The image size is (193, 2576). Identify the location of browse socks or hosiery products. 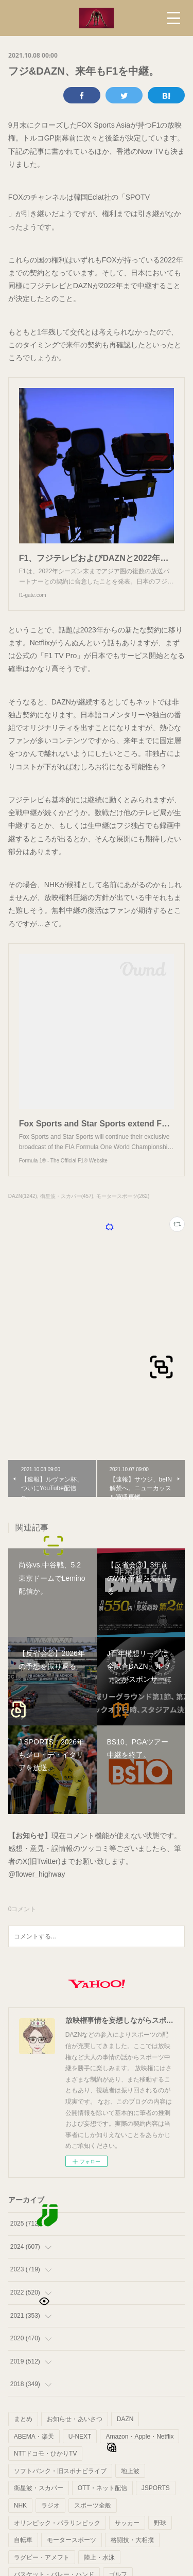
(48, 2215).